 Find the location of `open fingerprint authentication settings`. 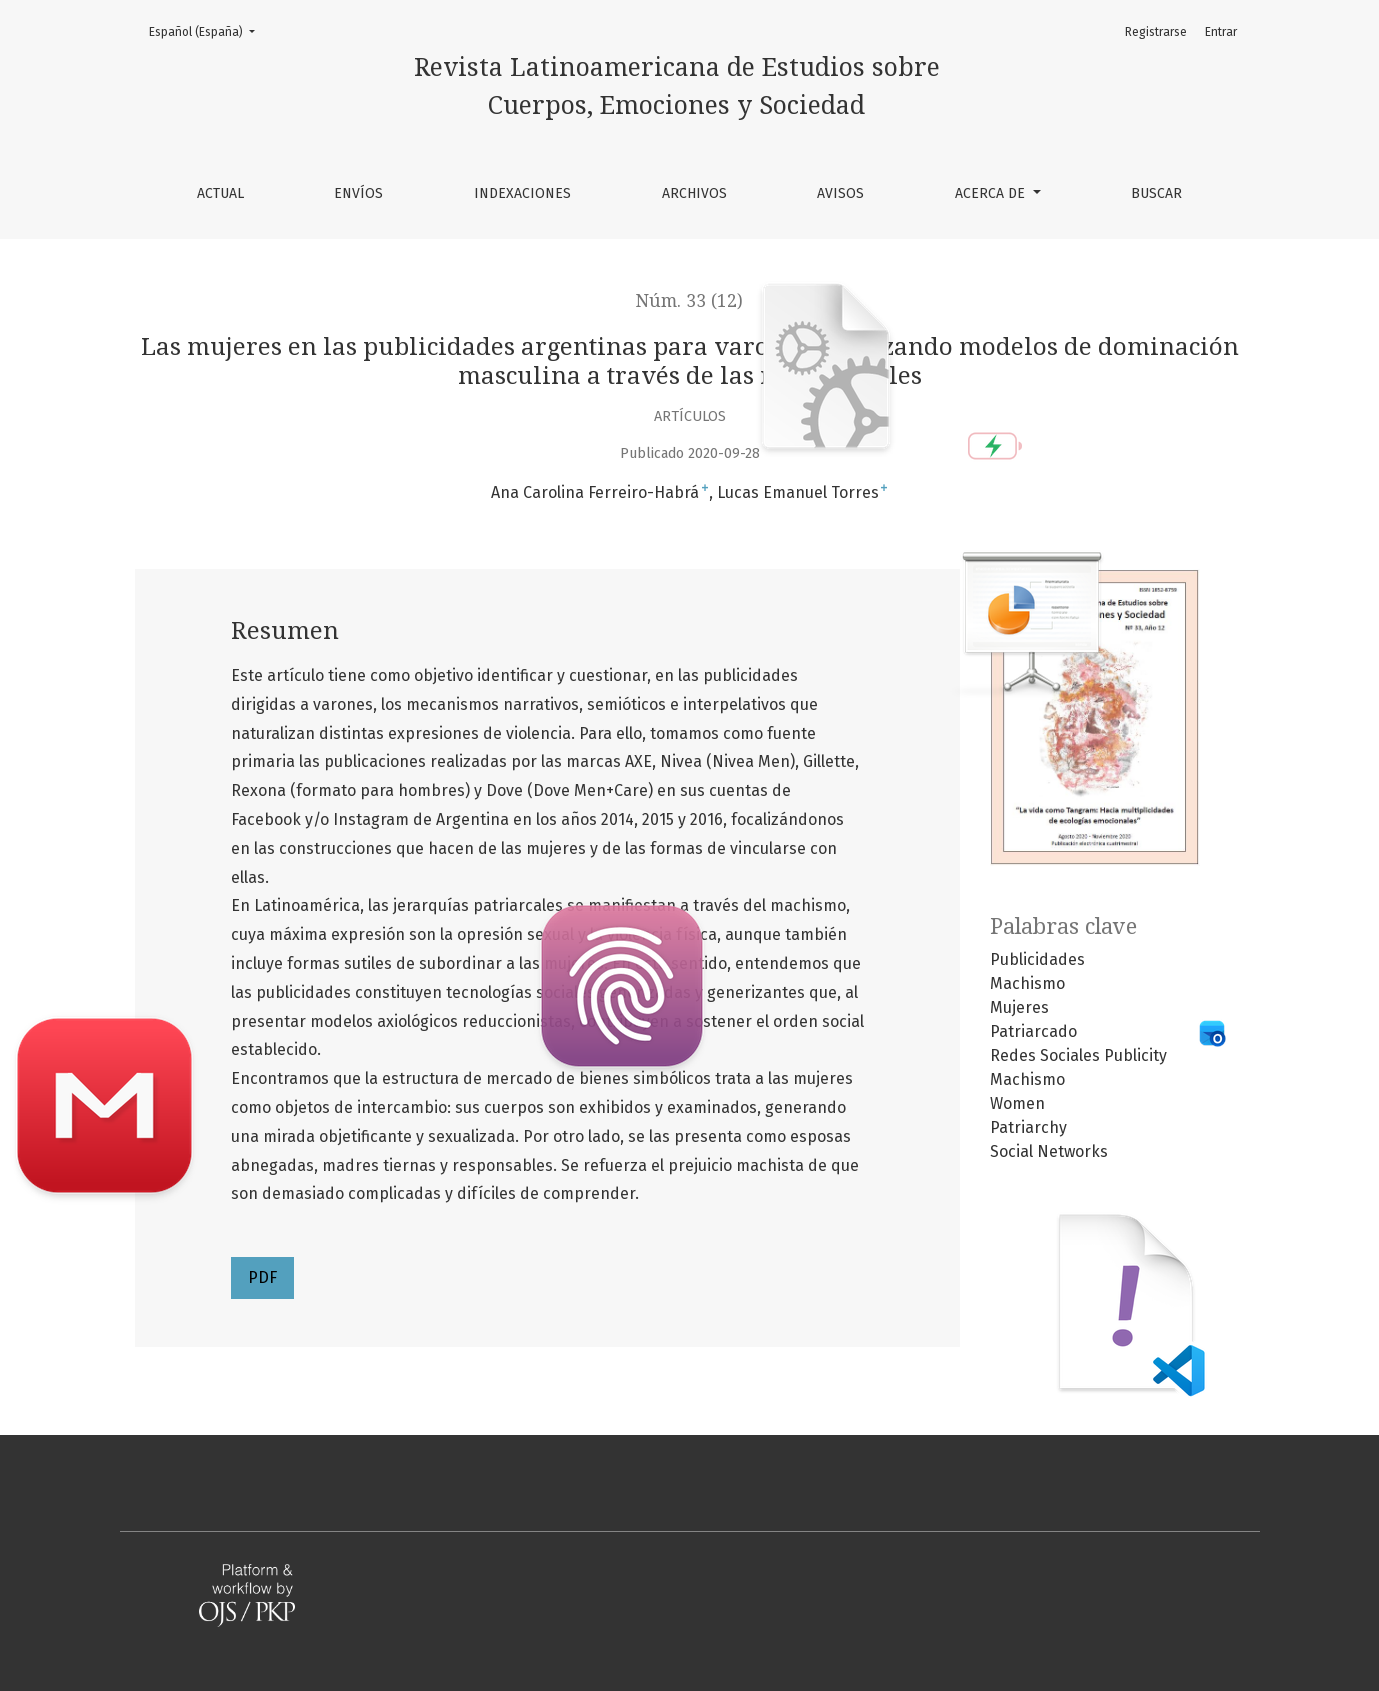

open fingerprint authentication settings is located at coordinates (622, 986).